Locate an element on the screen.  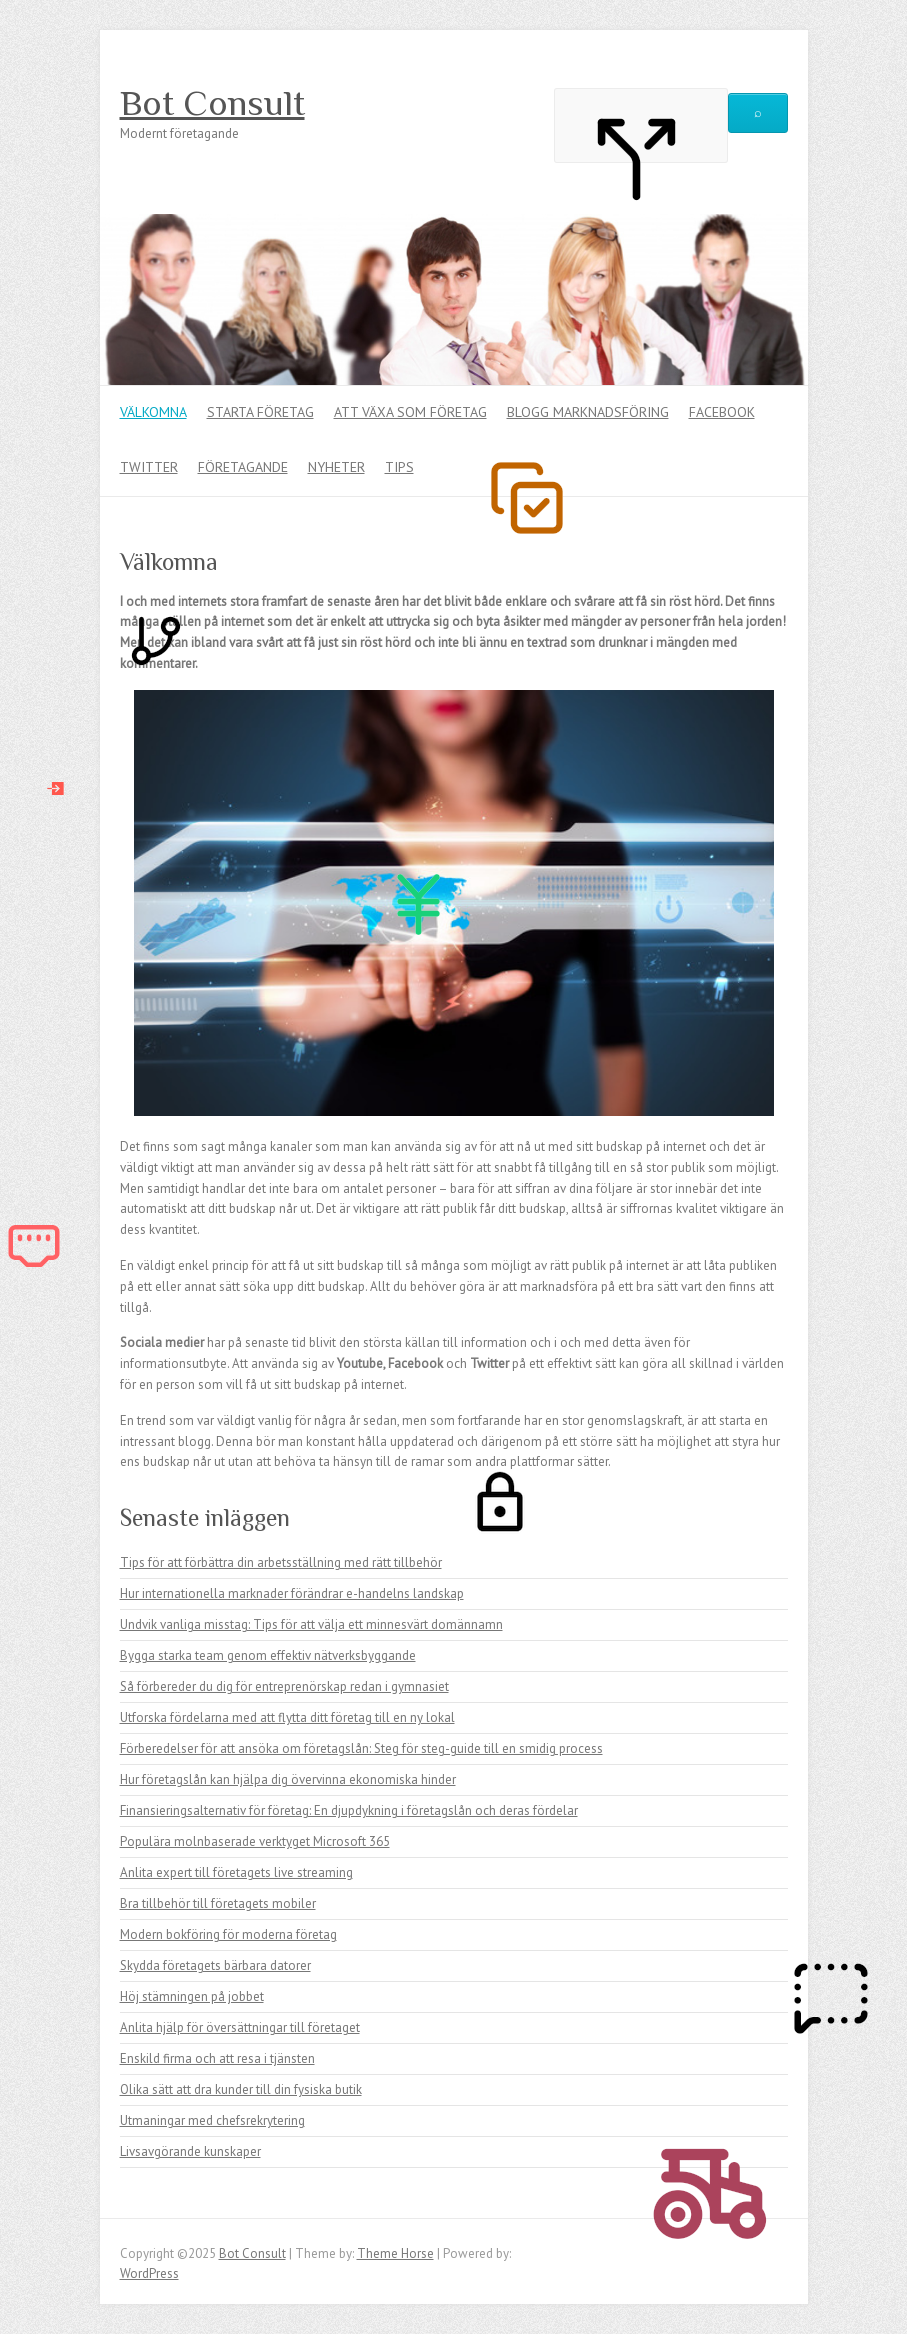
content copied to clipboard successfully is located at coordinates (527, 498).